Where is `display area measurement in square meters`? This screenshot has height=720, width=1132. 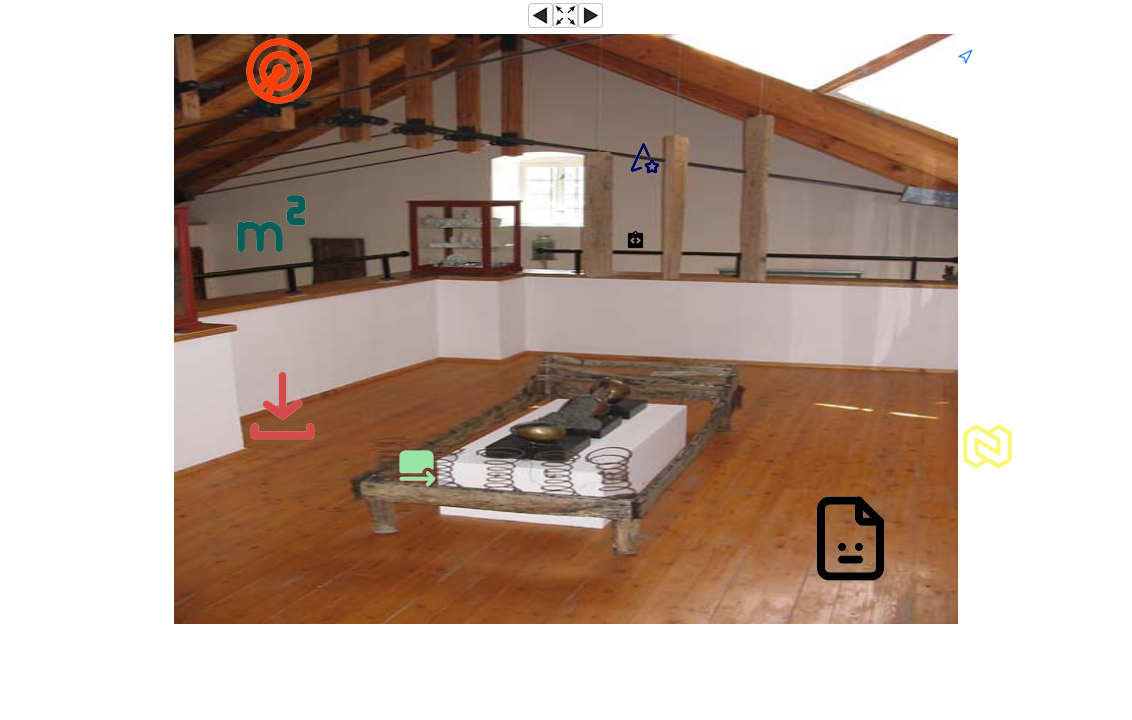
display area measurement in square meters is located at coordinates (271, 225).